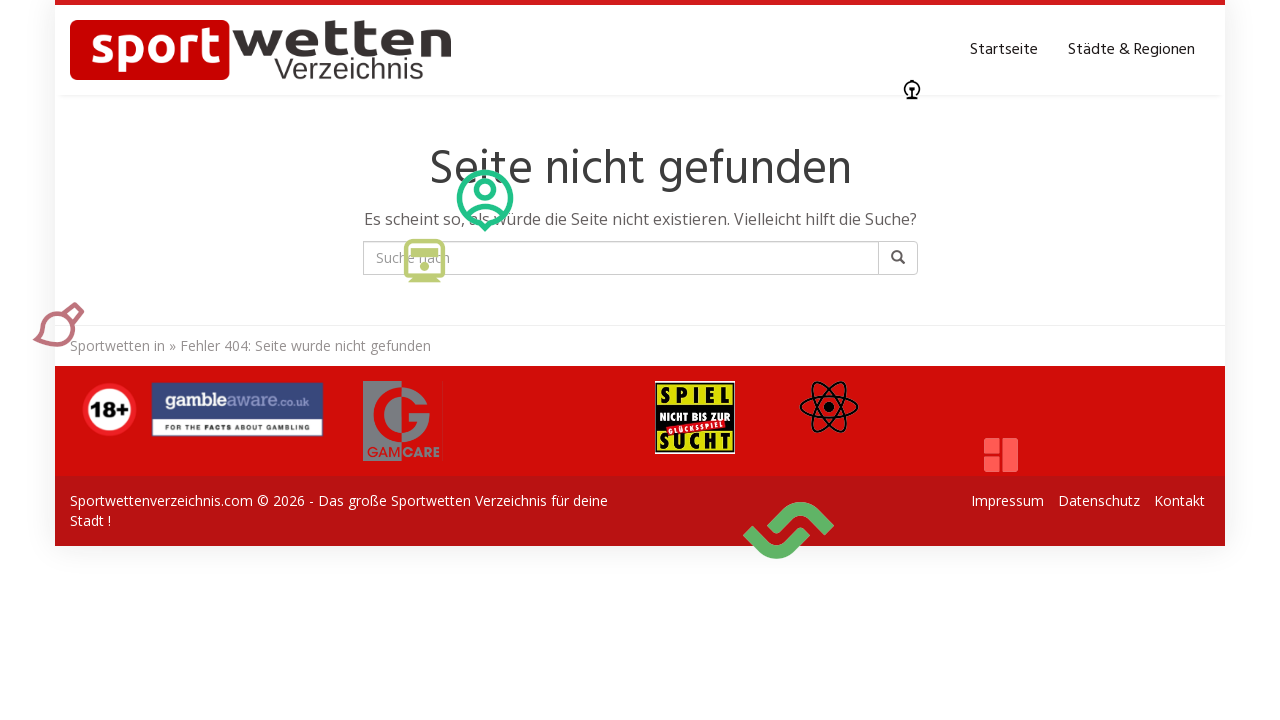 The width and height of the screenshot is (1280, 720). Describe the element at coordinates (424, 259) in the screenshot. I see `view train schedules or transit options` at that location.